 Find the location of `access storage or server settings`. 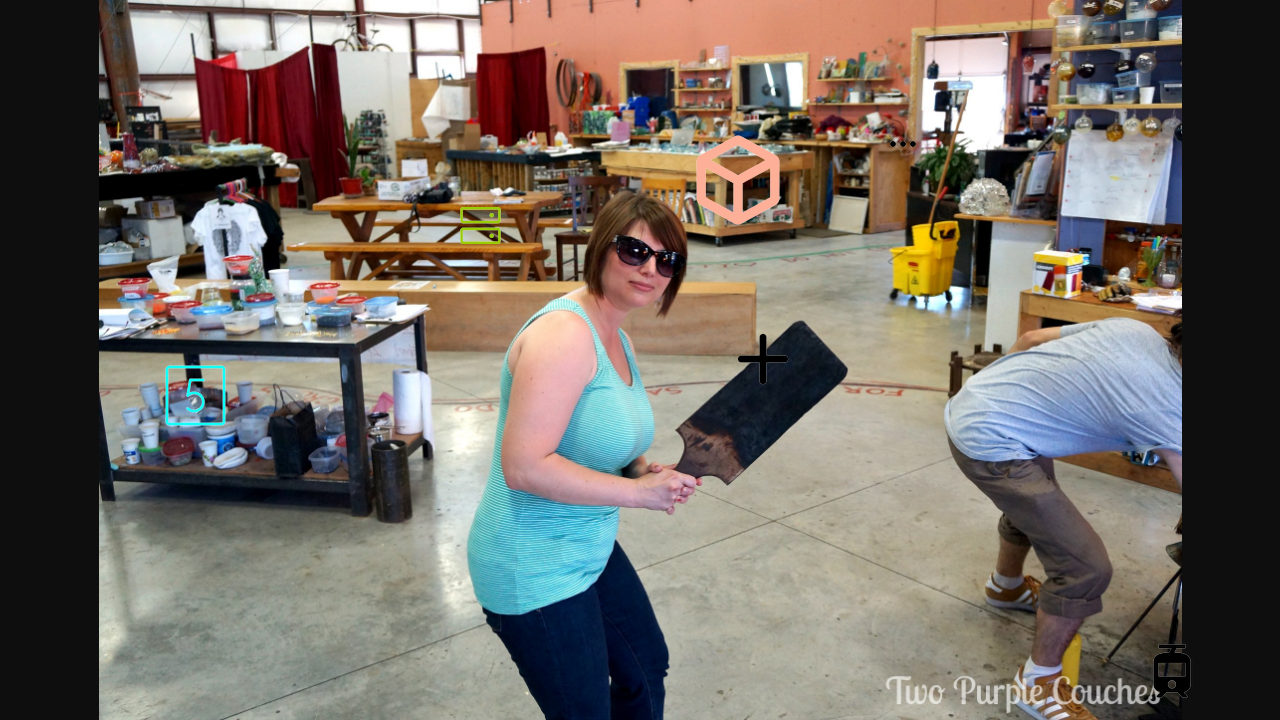

access storage or server settings is located at coordinates (480, 225).